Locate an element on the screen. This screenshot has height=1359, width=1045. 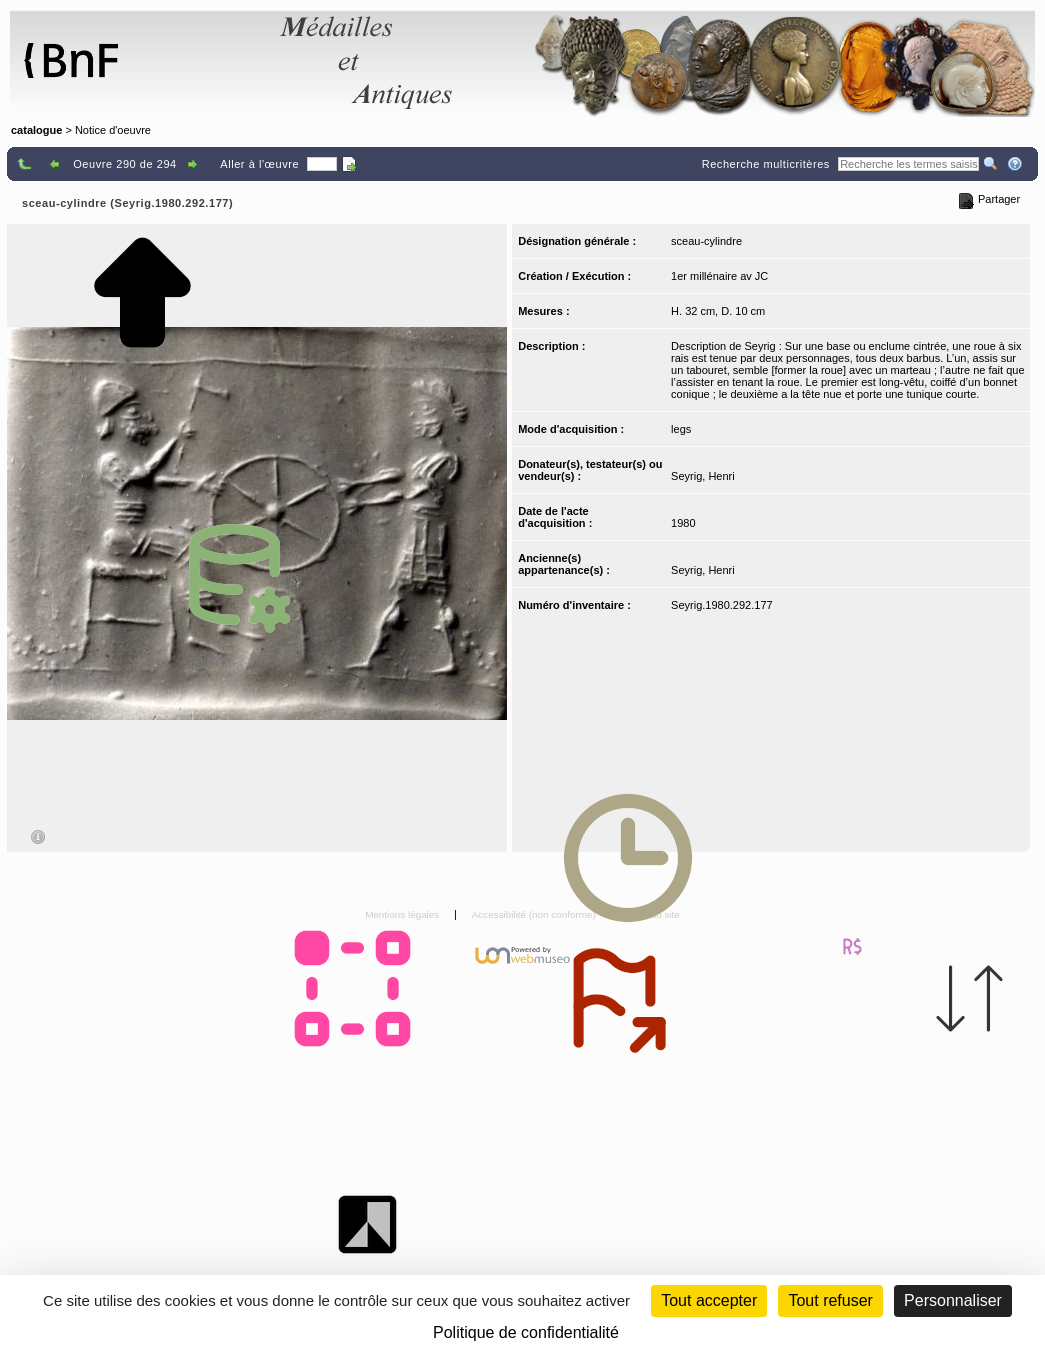
configure database settings is located at coordinates (234, 574).